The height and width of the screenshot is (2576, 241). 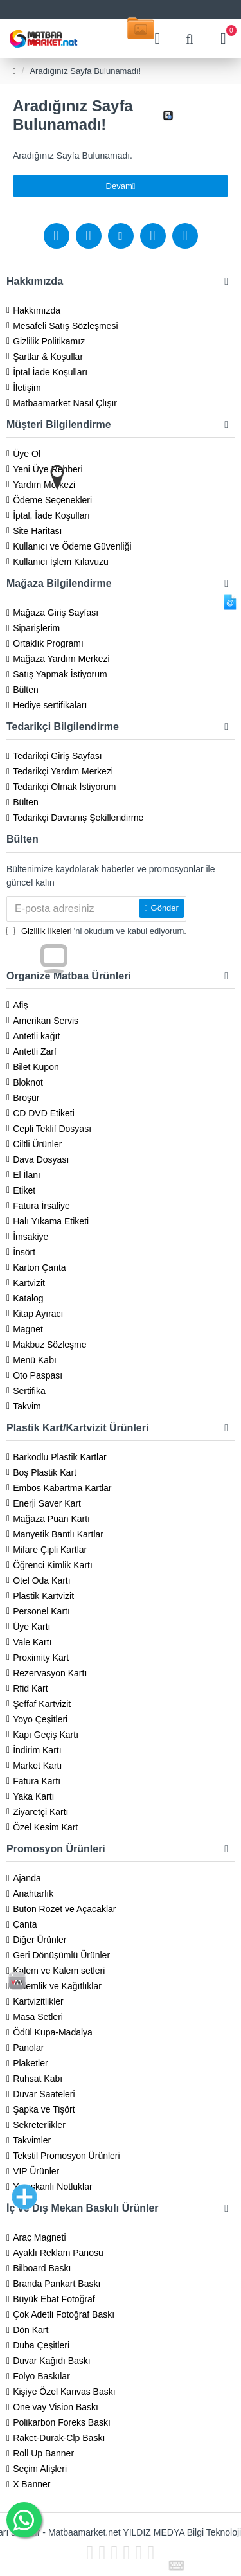 I want to click on access computer or desktop settings, so click(x=54, y=958).